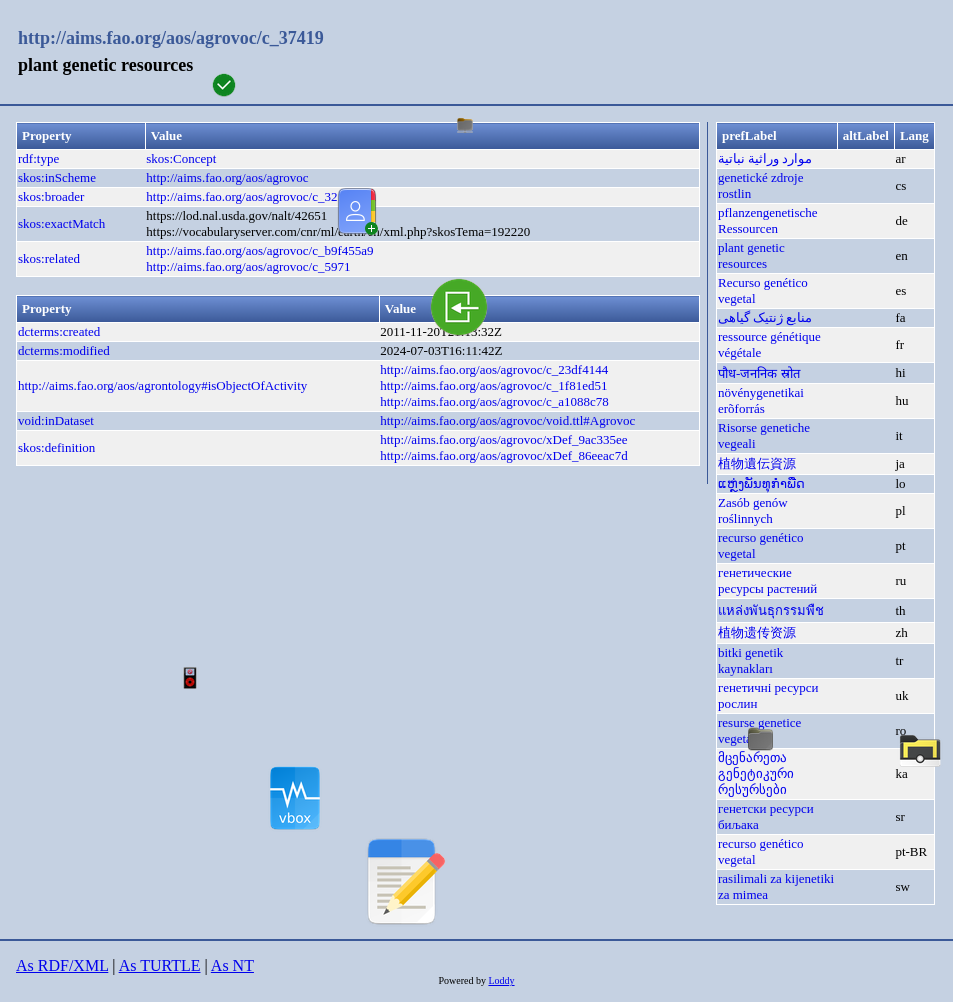 This screenshot has width=953, height=1002. I want to click on iPod device not recognized or unavailable, so click(190, 678).